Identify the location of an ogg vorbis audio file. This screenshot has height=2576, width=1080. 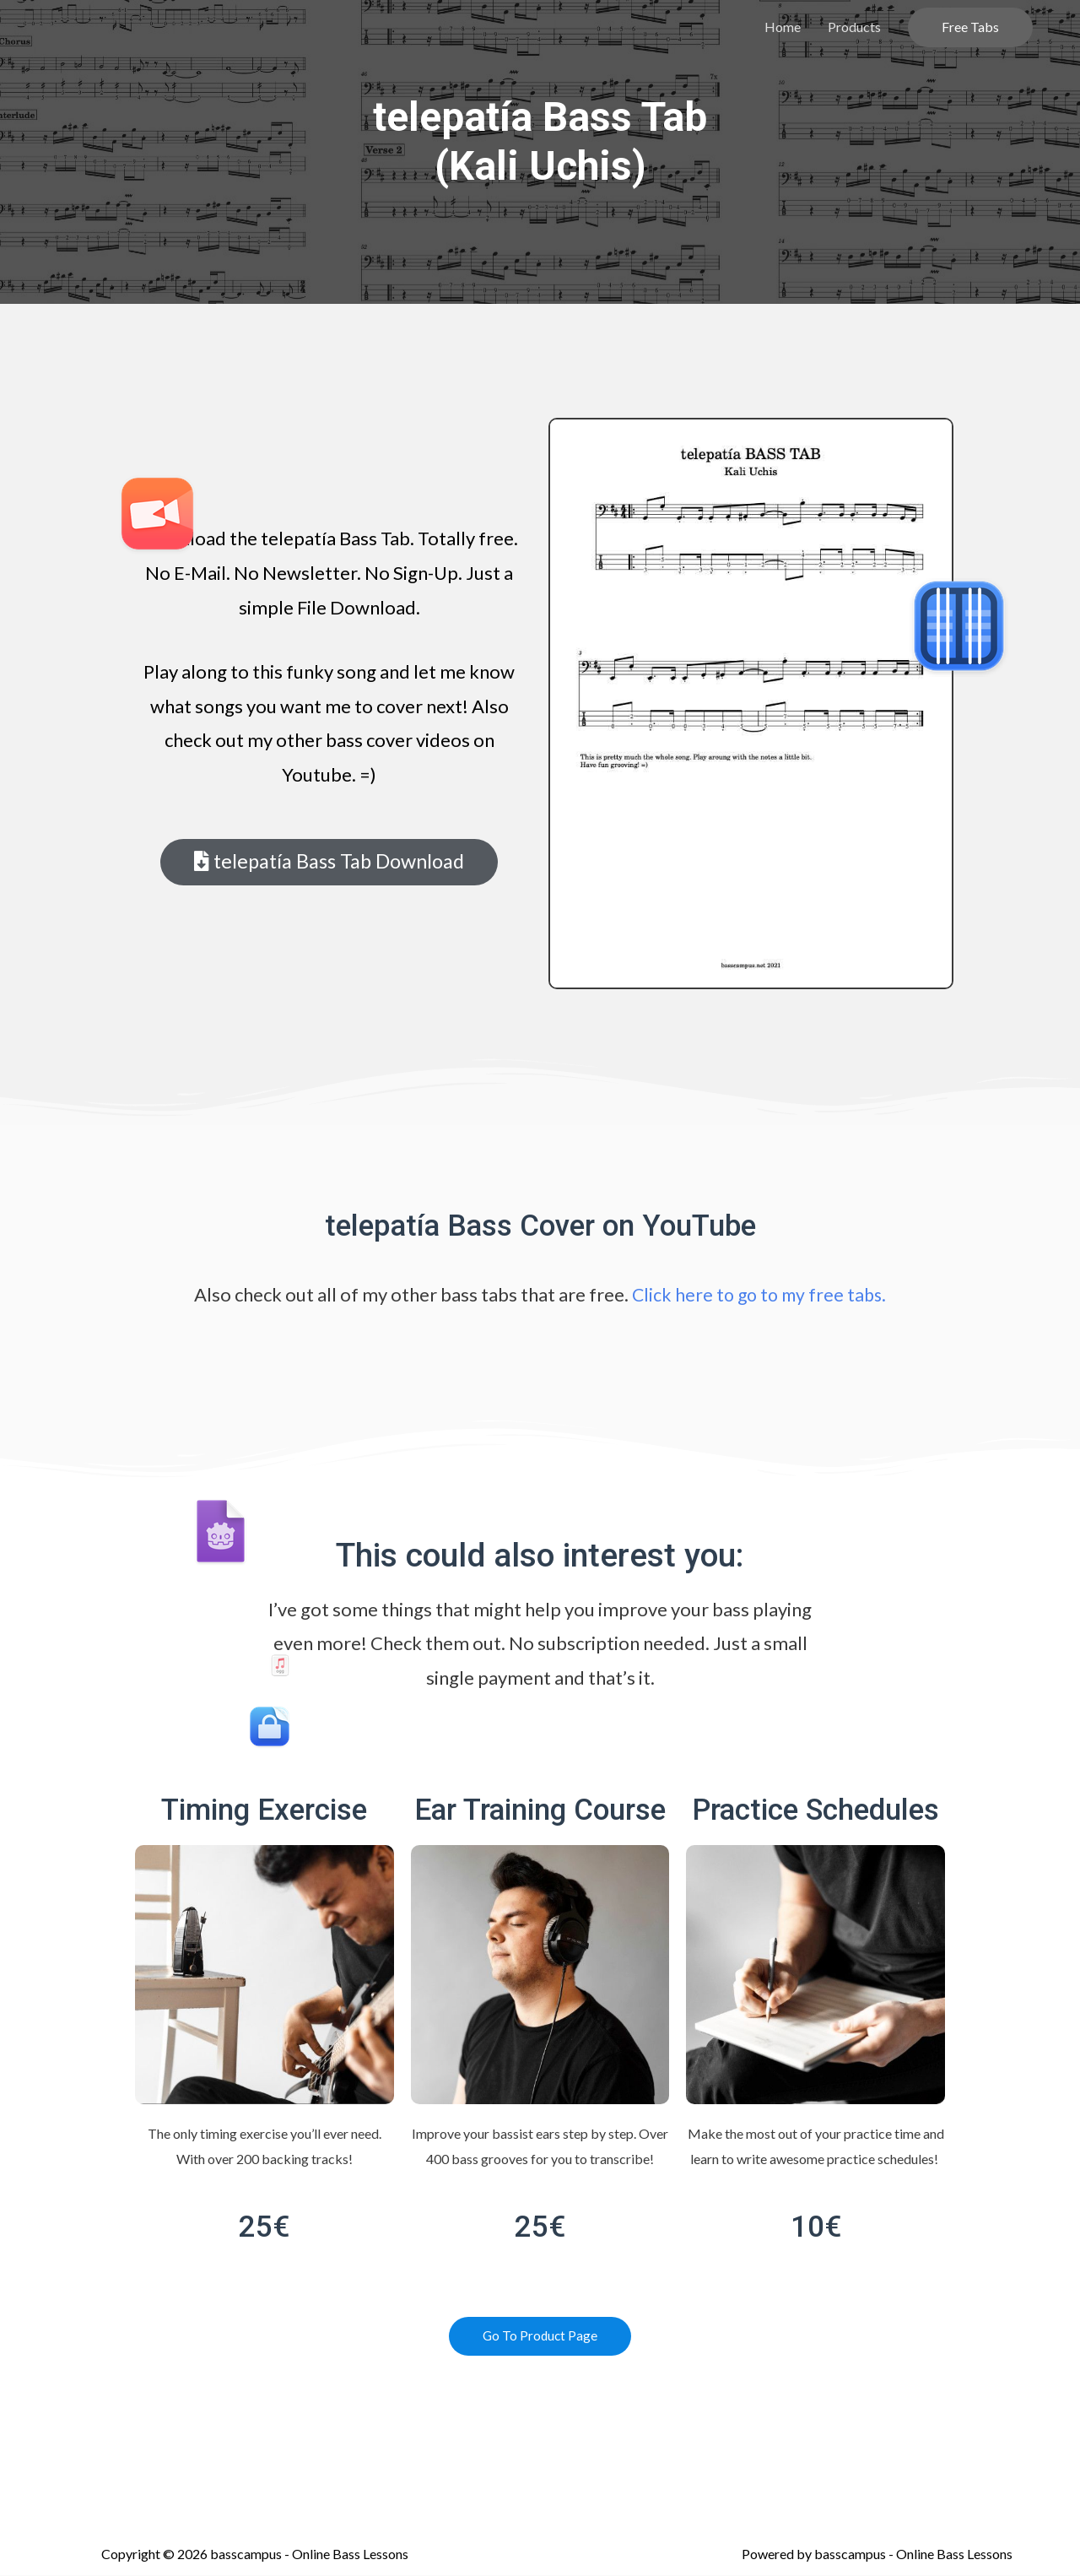
(280, 1665).